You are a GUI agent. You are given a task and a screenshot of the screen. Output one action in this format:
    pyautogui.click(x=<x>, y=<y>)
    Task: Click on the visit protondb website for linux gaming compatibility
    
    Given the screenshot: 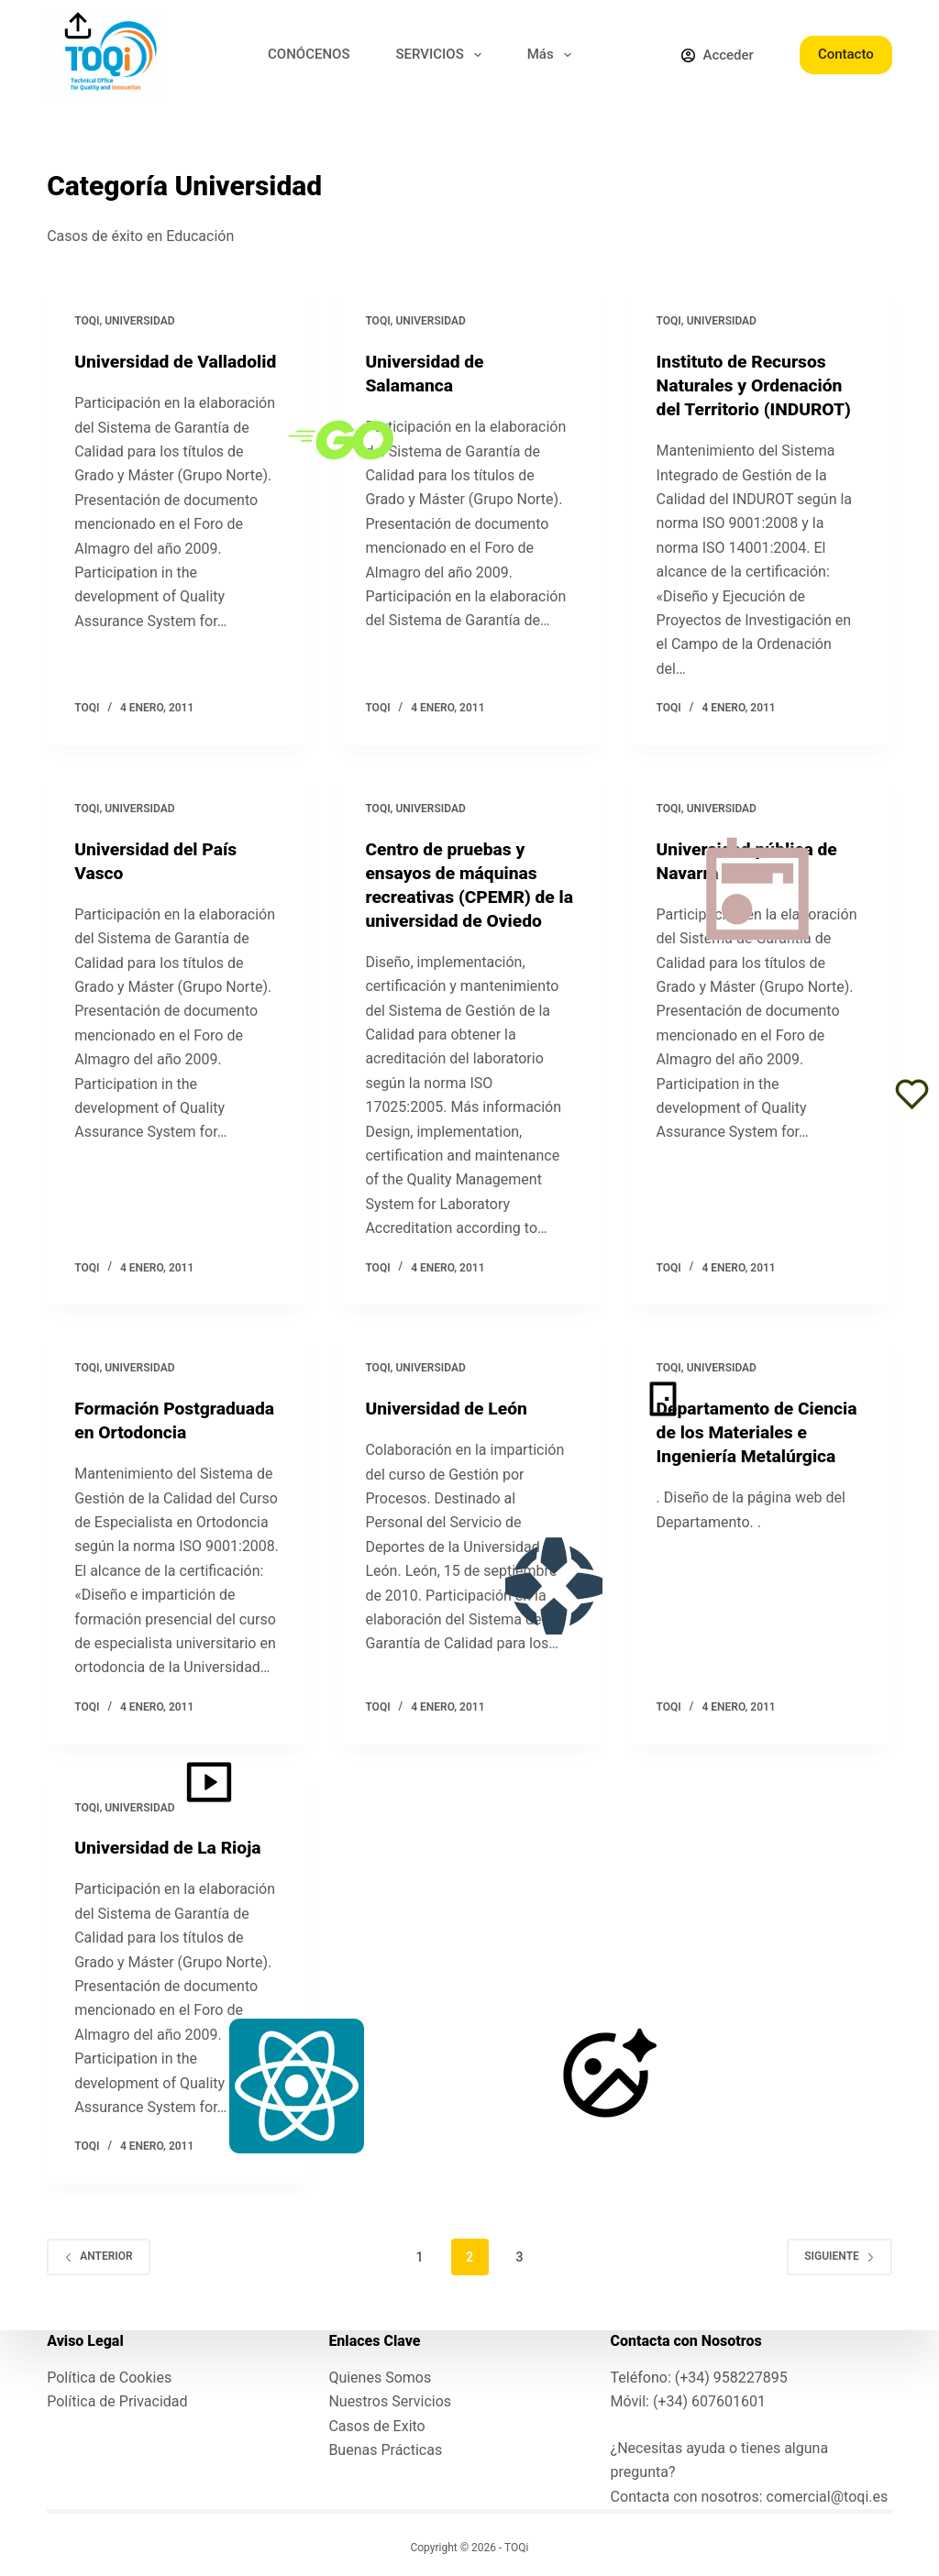 What is the action you would take?
    pyautogui.click(x=296, y=2086)
    